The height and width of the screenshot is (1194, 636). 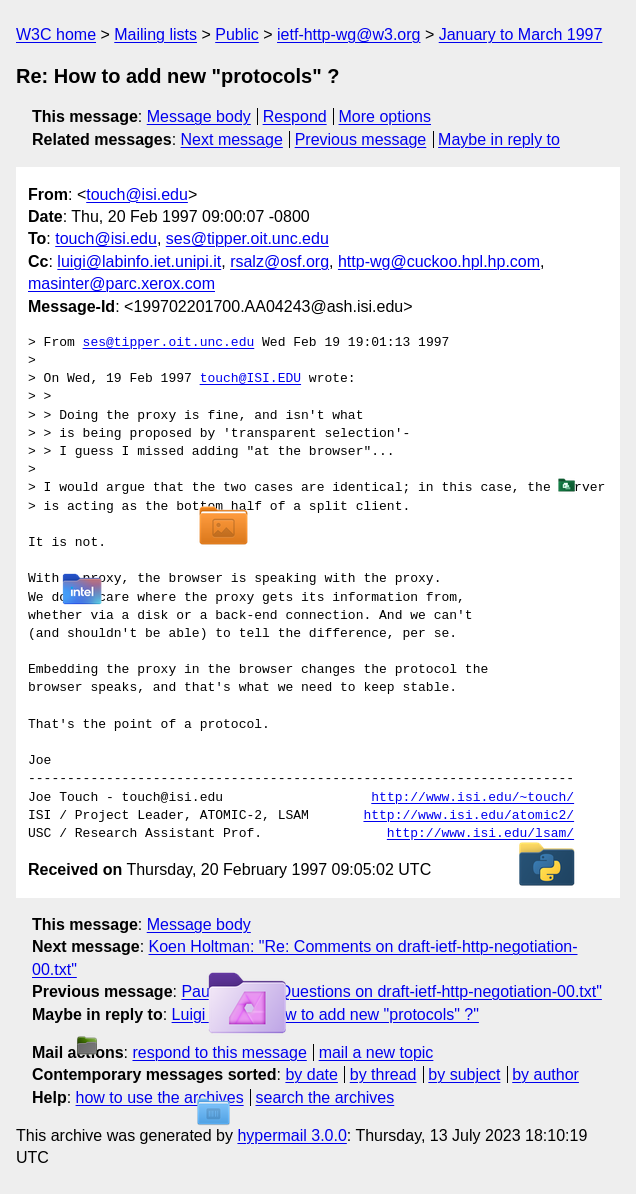 What do you see at coordinates (82, 590) in the screenshot?
I see `folder containing intel-related files or software` at bounding box center [82, 590].